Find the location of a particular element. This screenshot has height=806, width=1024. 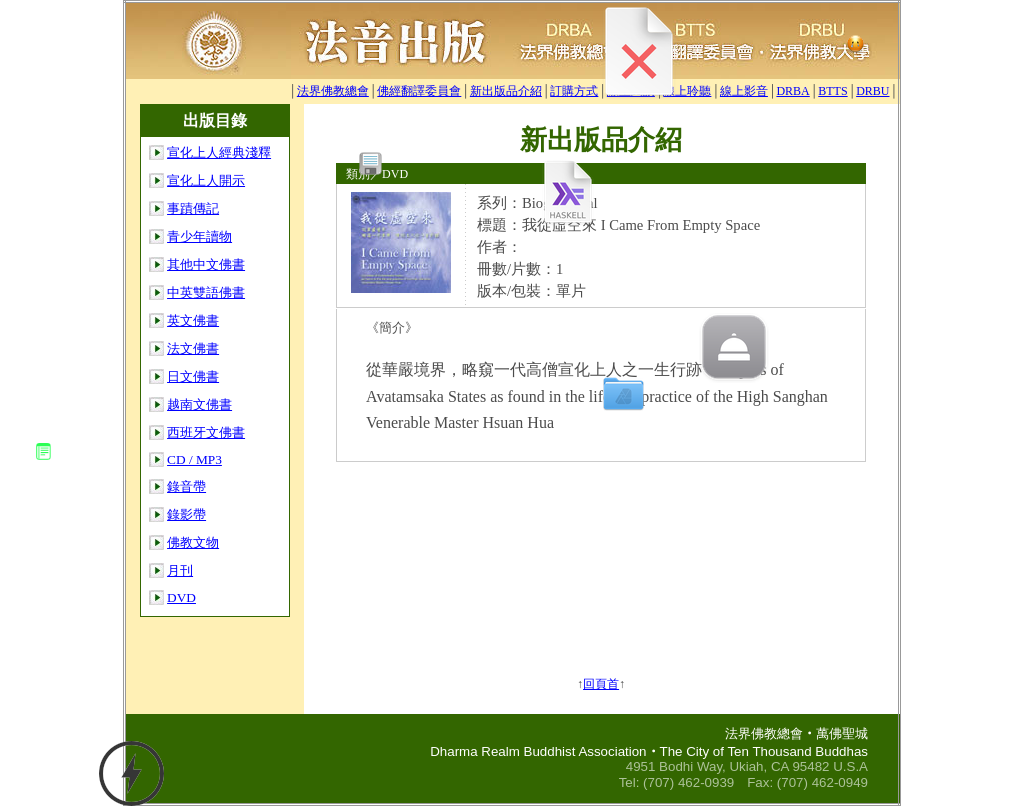

save the current file or document is located at coordinates (370, 163).